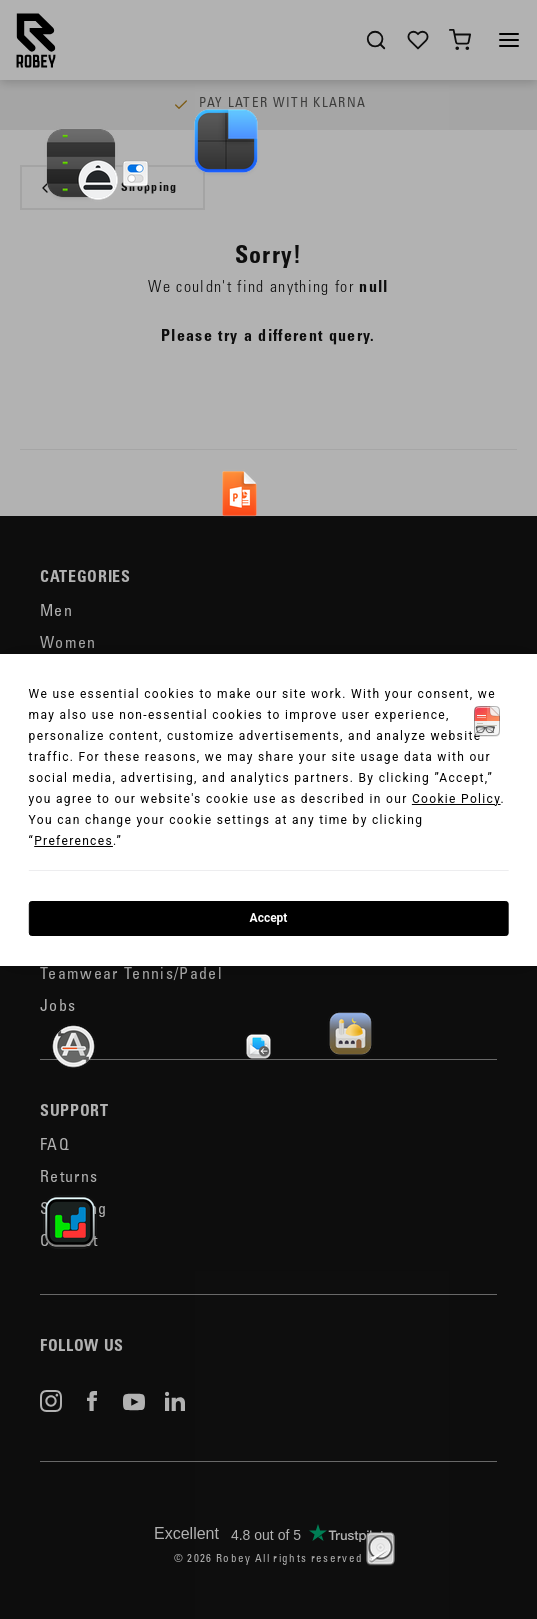 This screenshot has width=537, height=1619. What do you see at coordinates (73, 1046) in the screenshot?
I see `open the update manager application` at bounding box center [73, 1046].